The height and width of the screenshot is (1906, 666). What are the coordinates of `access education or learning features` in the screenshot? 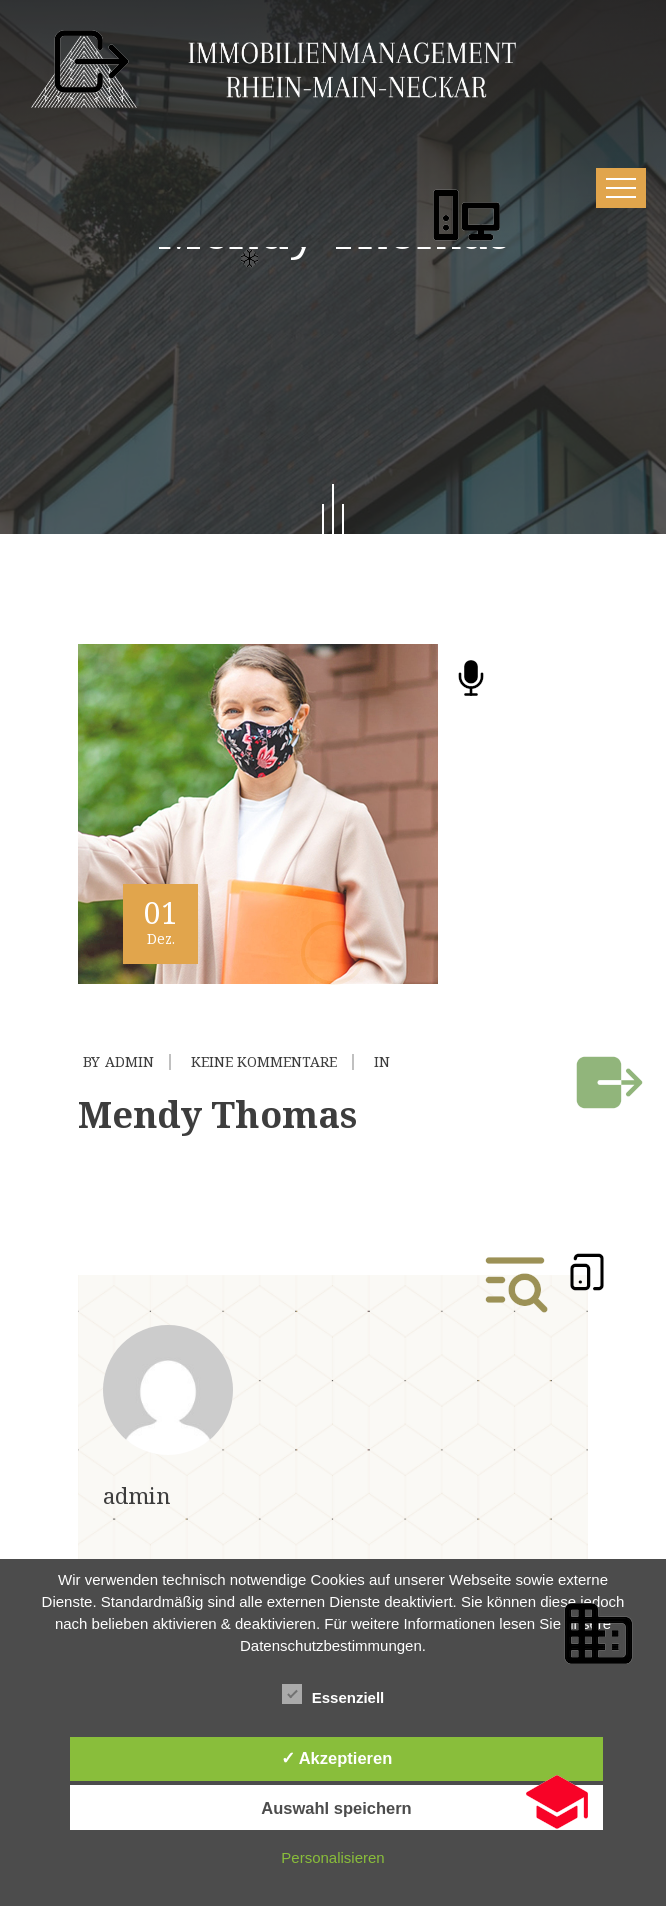 It's located at (557, 1802).